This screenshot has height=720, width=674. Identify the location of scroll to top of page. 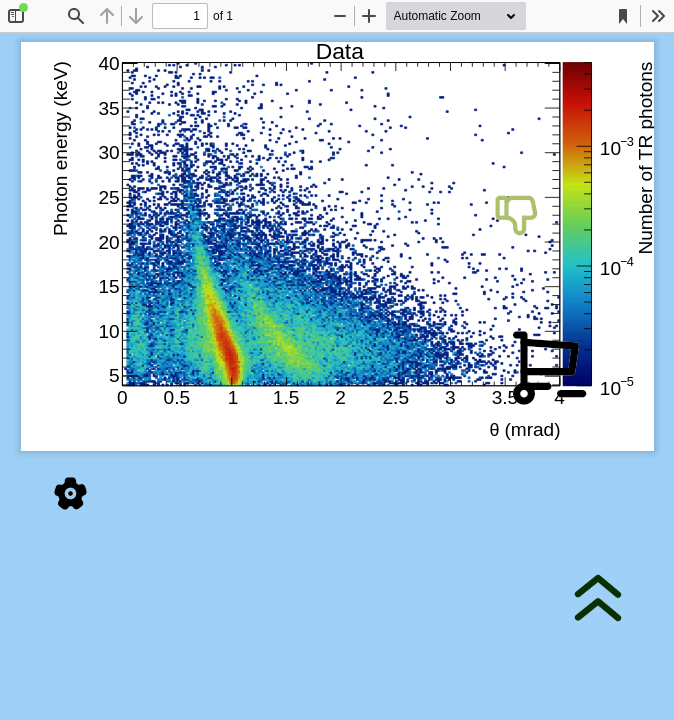
(598, 598).